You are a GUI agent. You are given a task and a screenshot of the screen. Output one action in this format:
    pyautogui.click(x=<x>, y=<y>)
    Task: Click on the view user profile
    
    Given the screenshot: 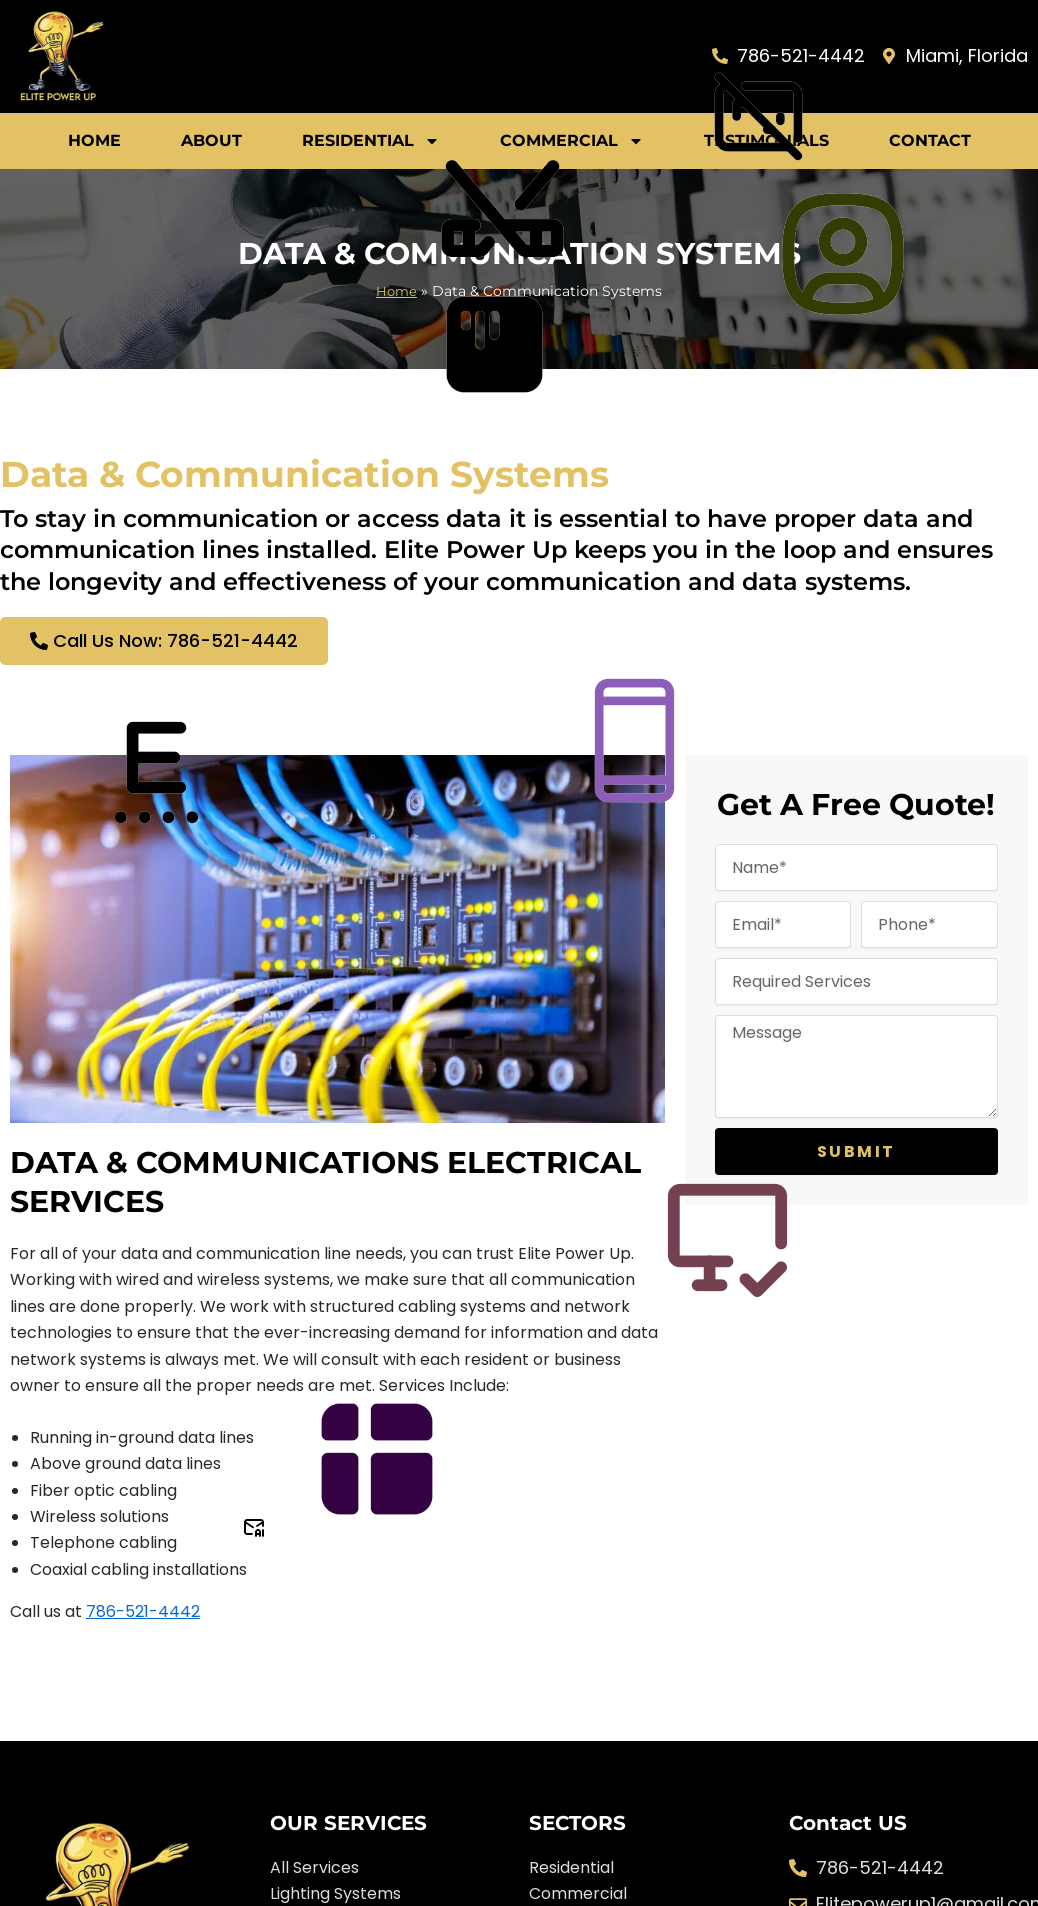 What is the action you would take?
    pyautogui.click(x=843, y=254)
    